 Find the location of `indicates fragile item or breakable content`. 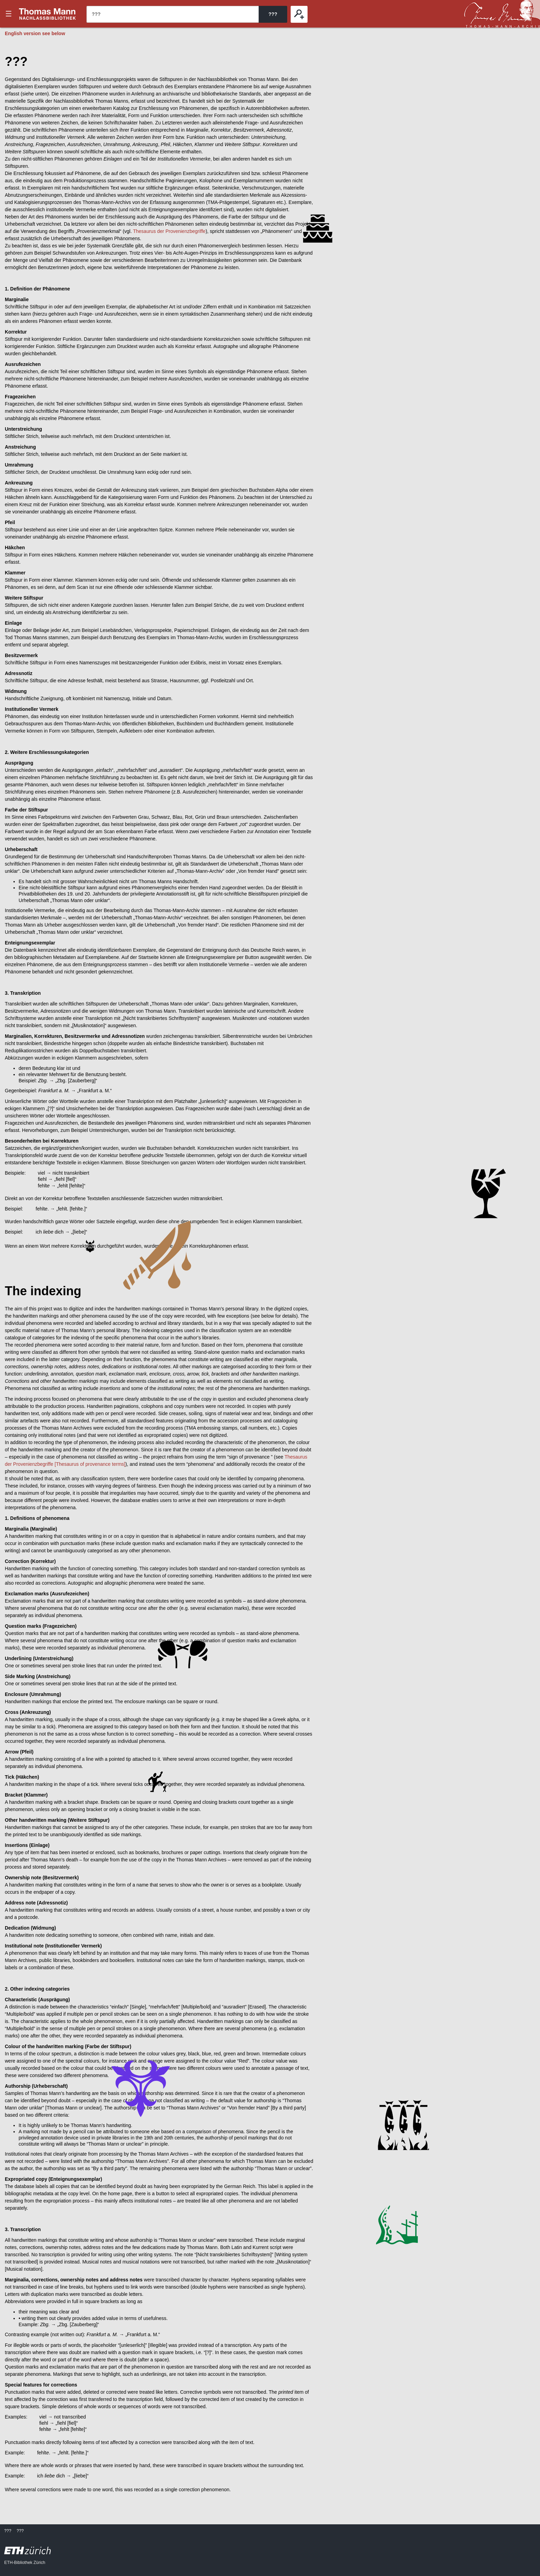

indicates fragile item or breakable content is located at coordinates (485, 1194).